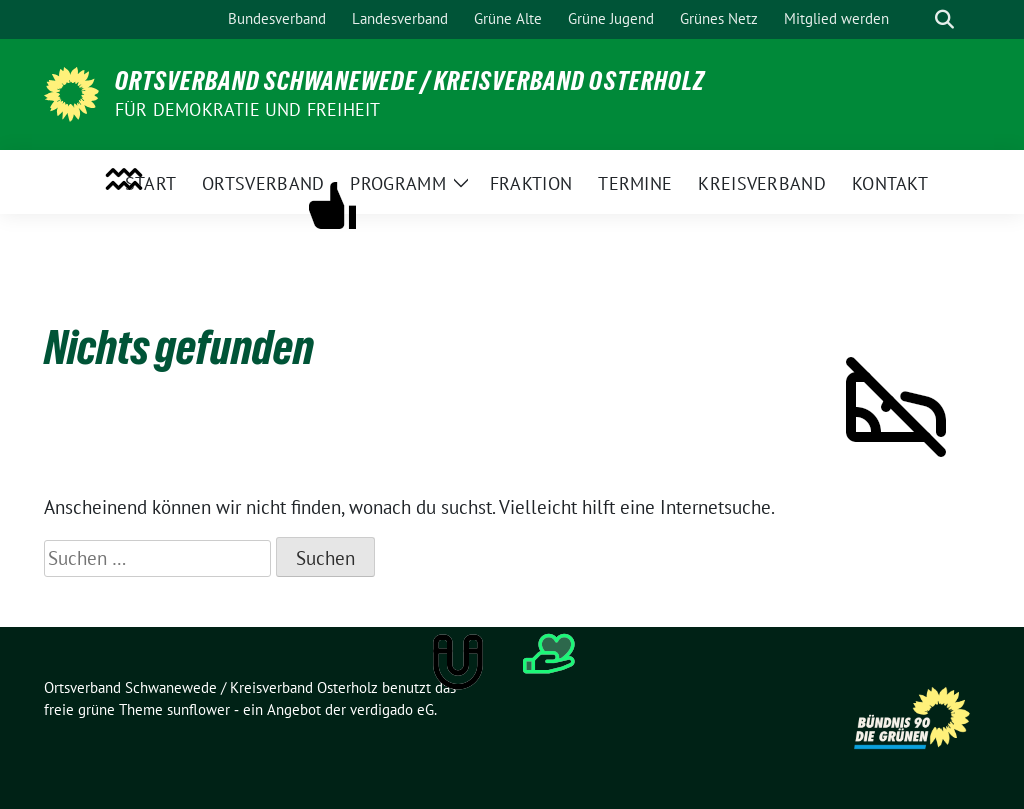  Describe the element at coordinates (550, 654) in the screenshot. I see `donate or give to charity` at that location.